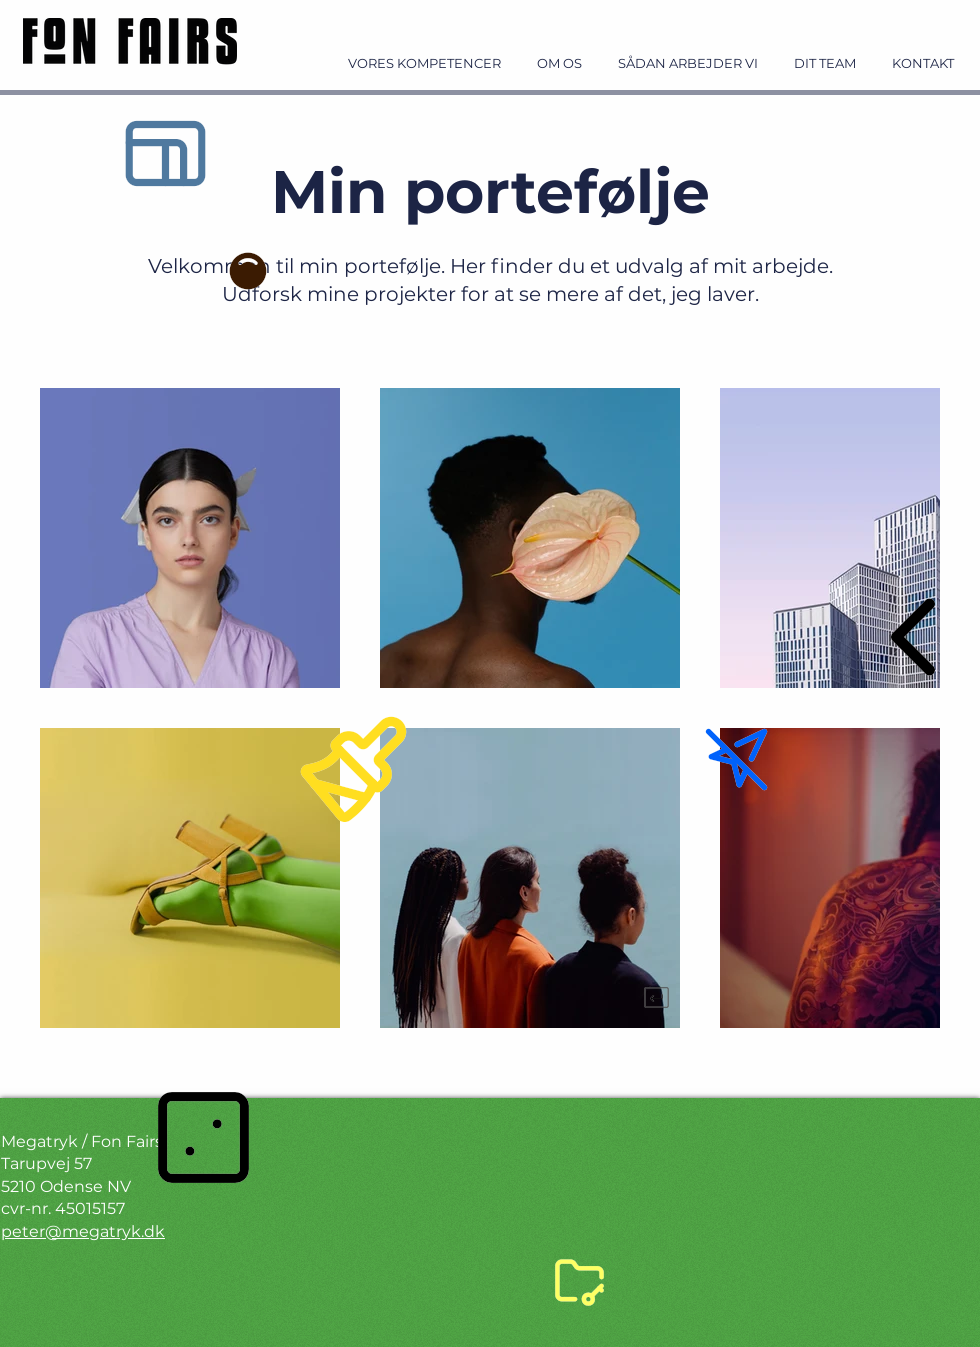  Describe the element at coordinates (736, 759) in the screenshot. I see `navigation or GPS is currently disabled` at that location.